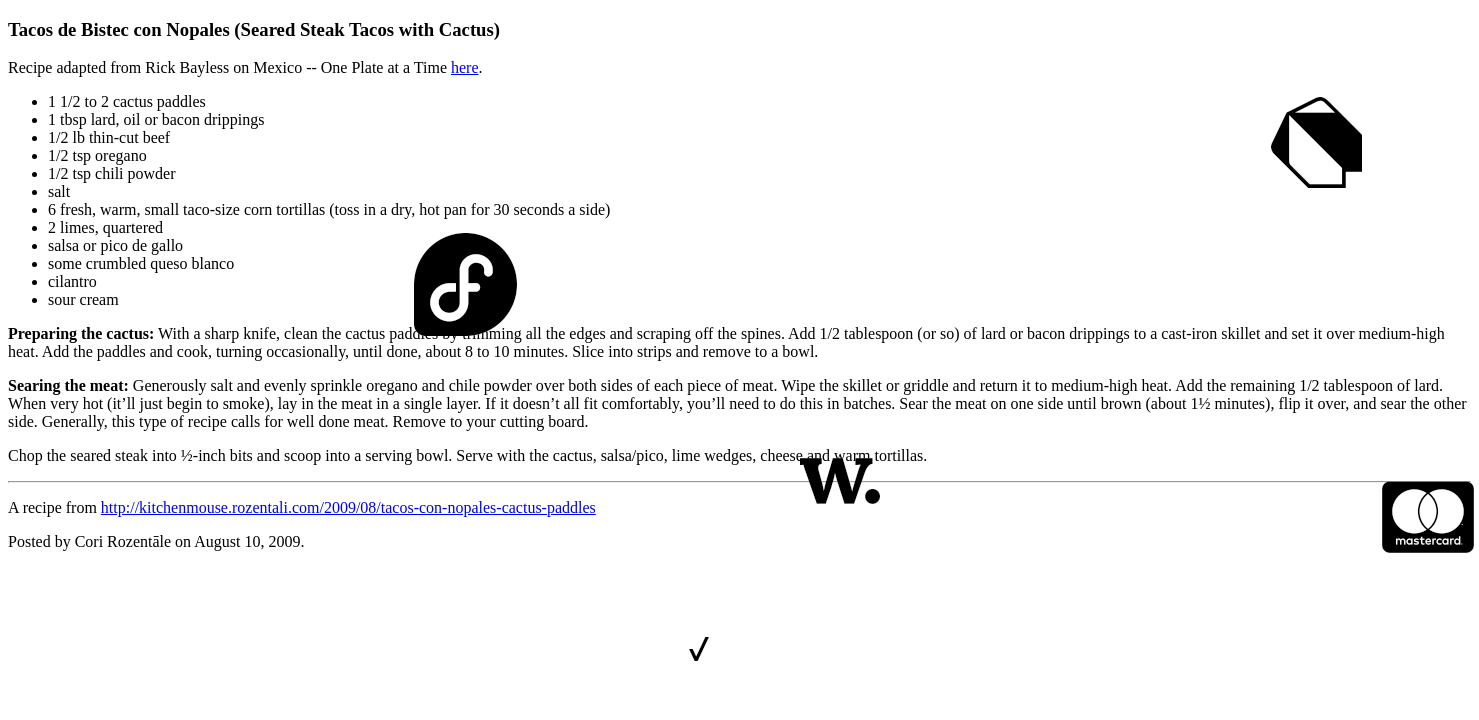 The height and width of the screenshot is (720, 1479). Describe the element at coordinates (465, 284) in the screenshot. I see `Fedora Linux operating system logo` at that location.